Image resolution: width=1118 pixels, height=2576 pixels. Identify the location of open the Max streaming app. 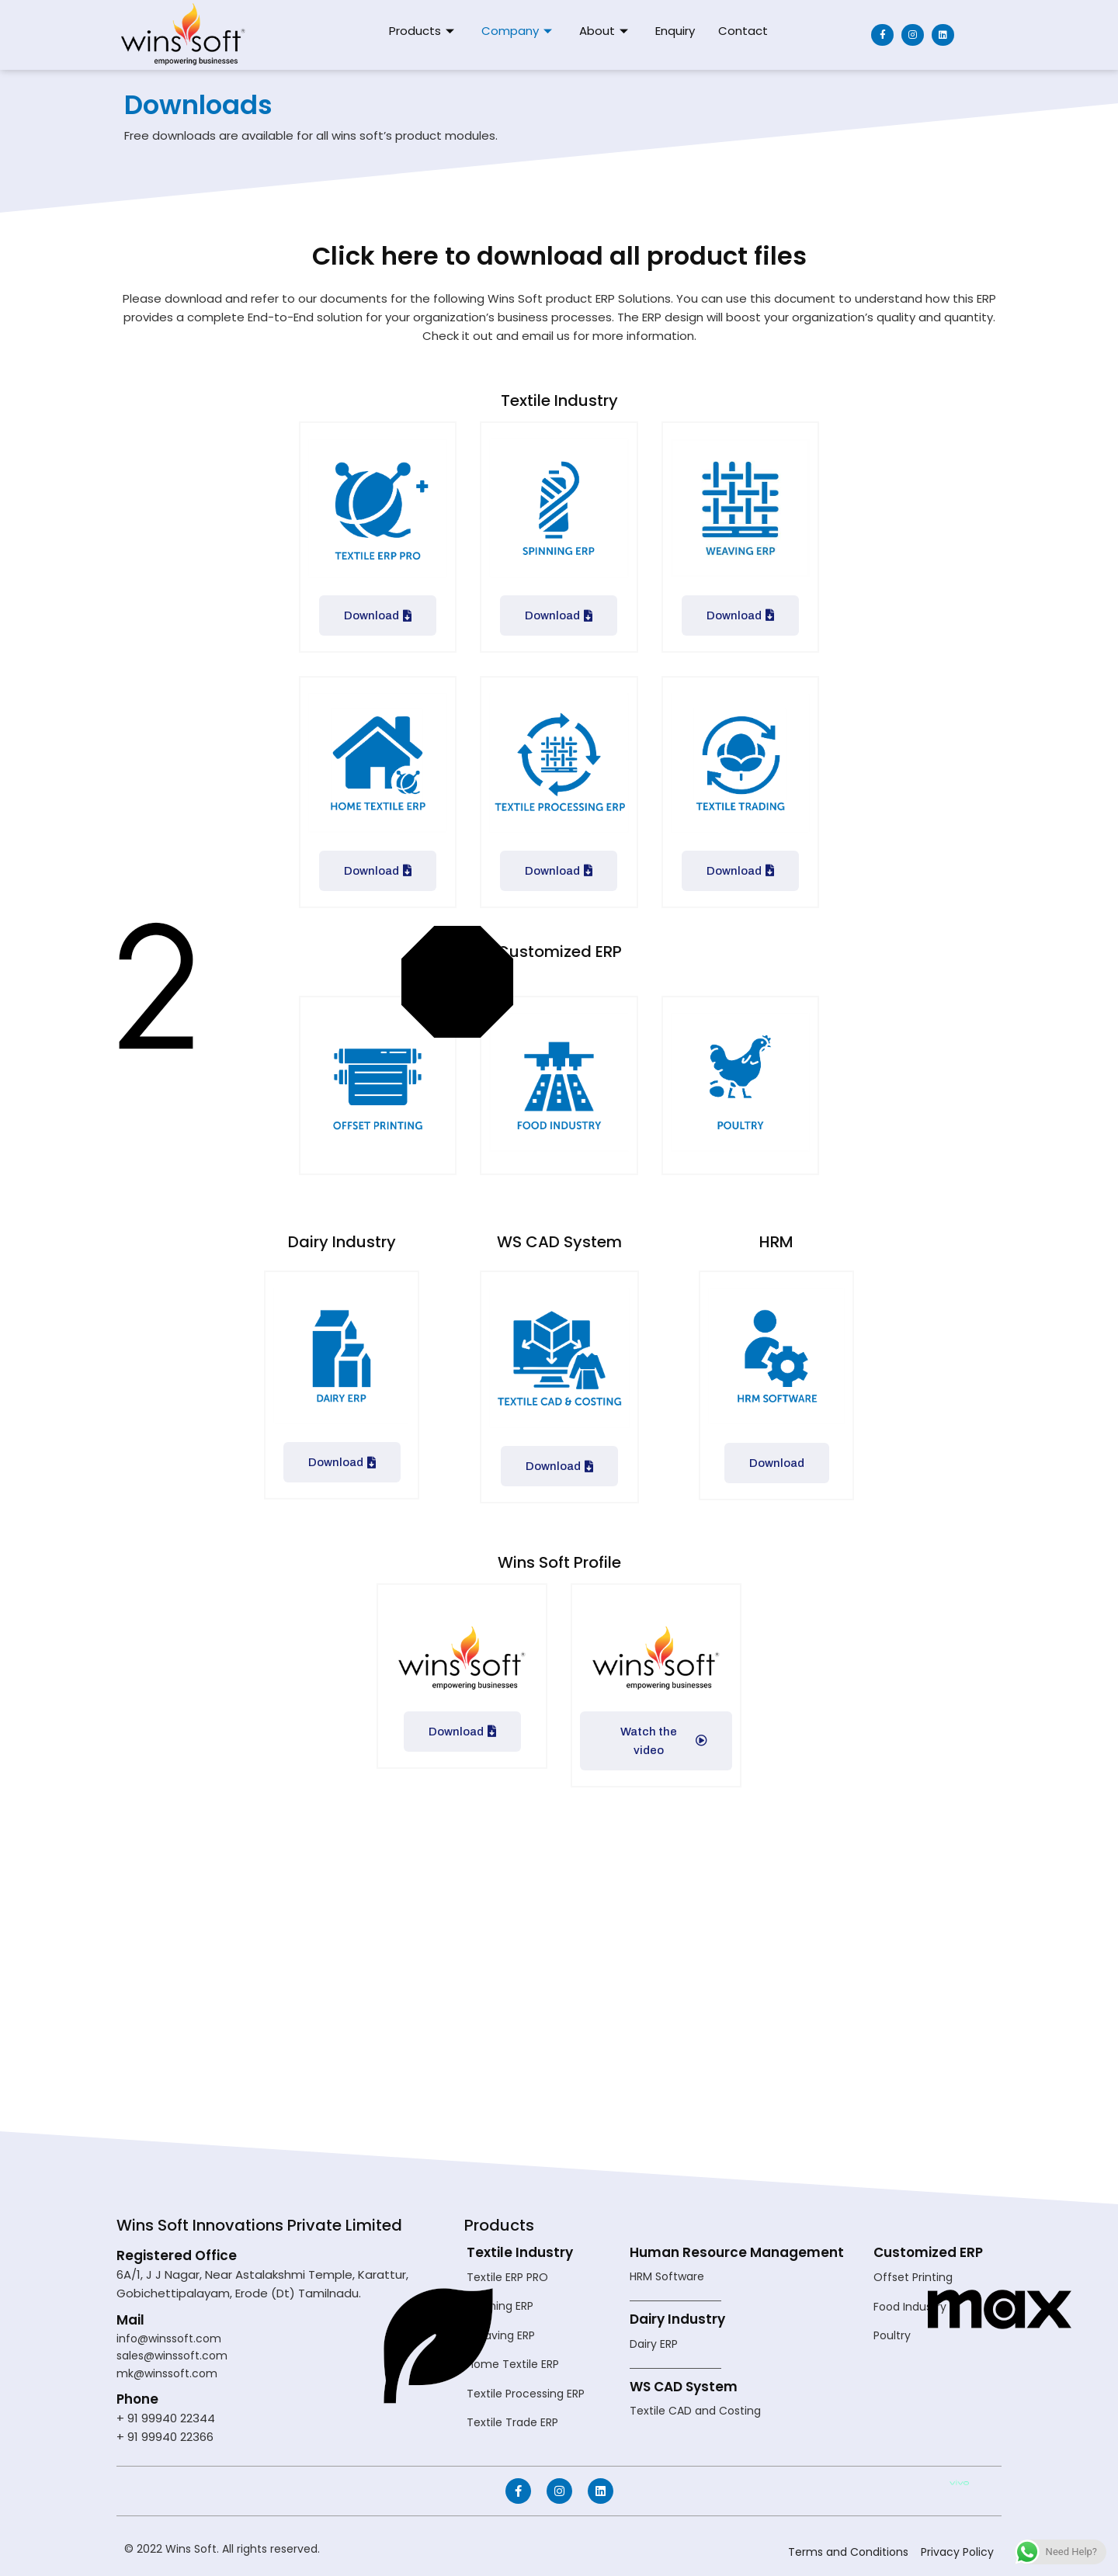
(999, 2309).